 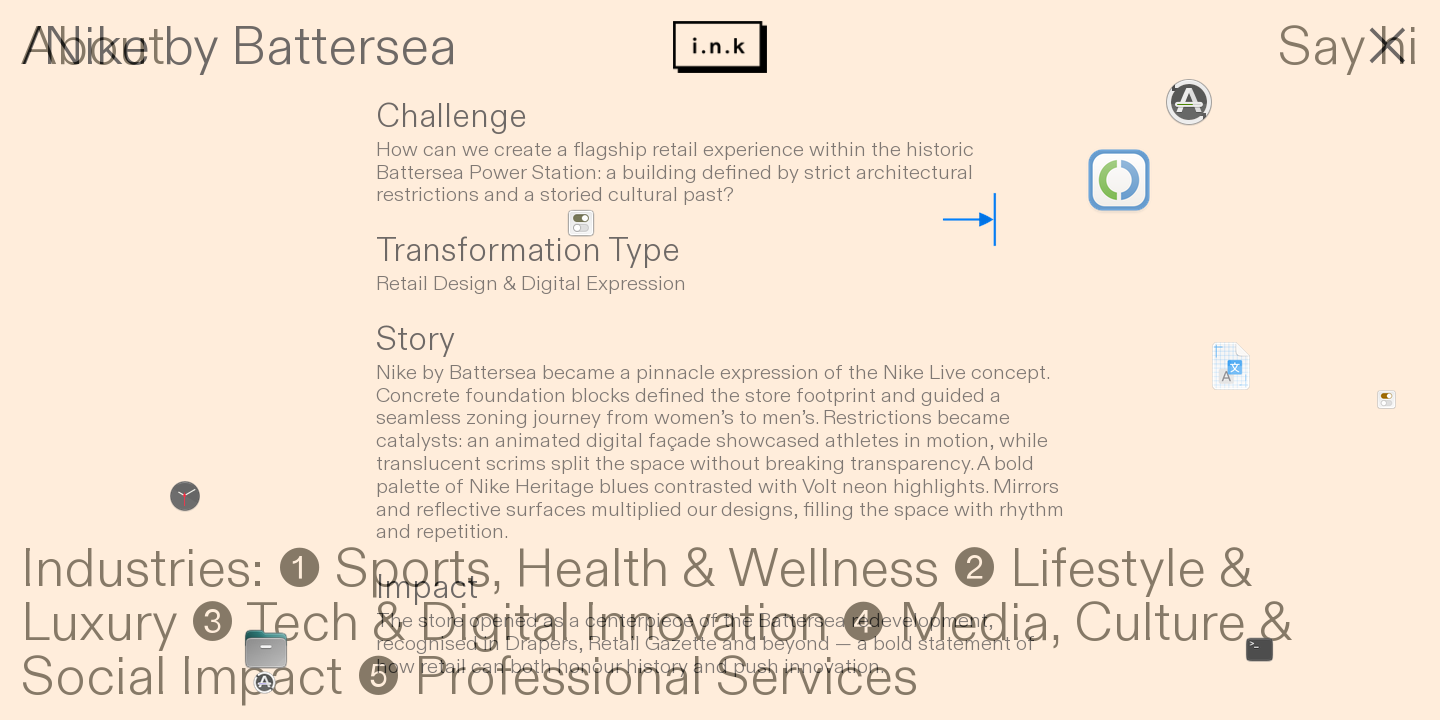 What do you see at coordinates (266, 649) in the screenshot?
I see `open the nautilus file manager` at bounding box center [266, 649].